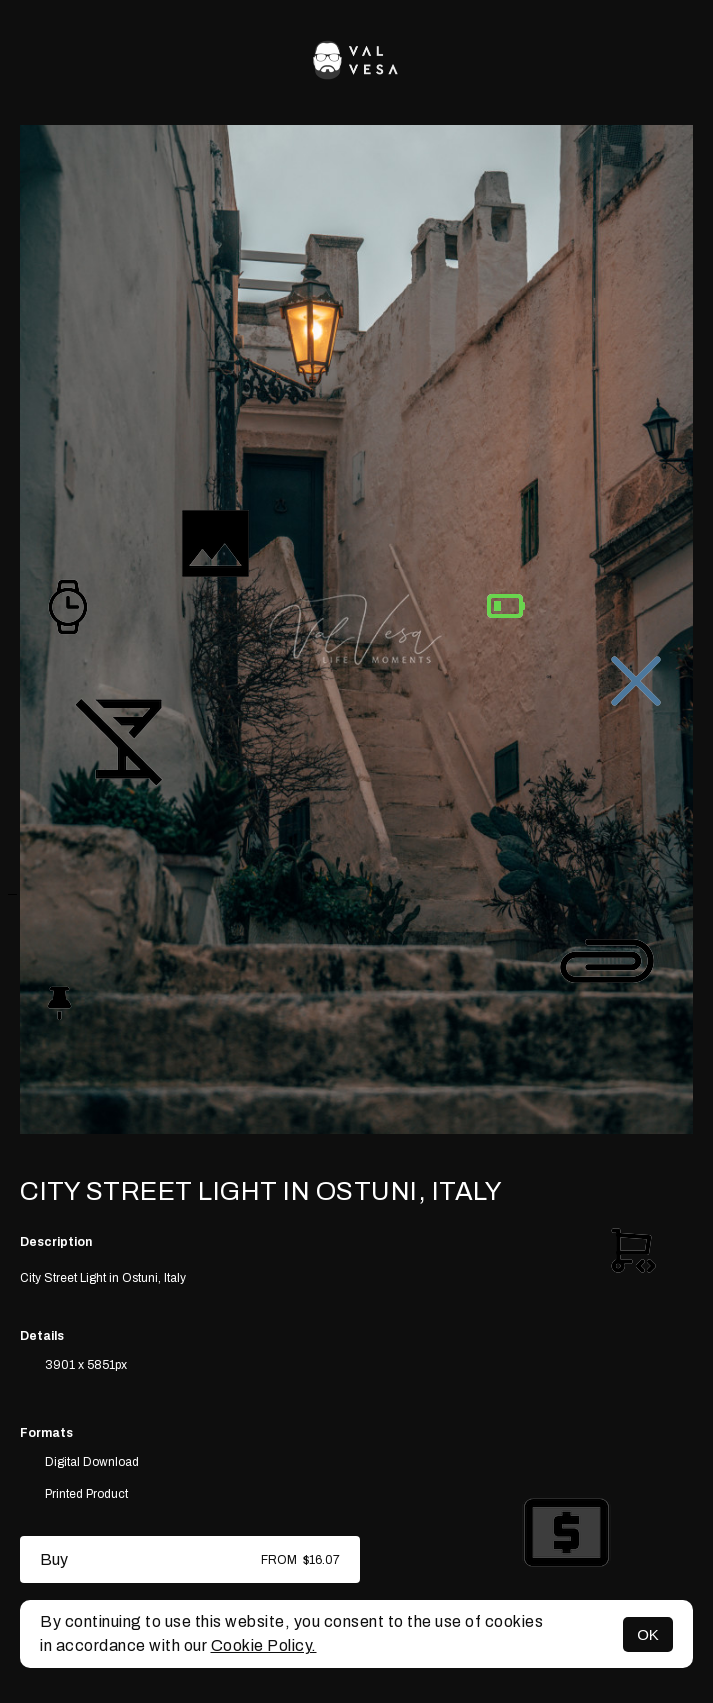  What do you see at coordinates (215, 543) in the screenshot?
I see `insert an image into a document or post` at bounding box center [215, 543].